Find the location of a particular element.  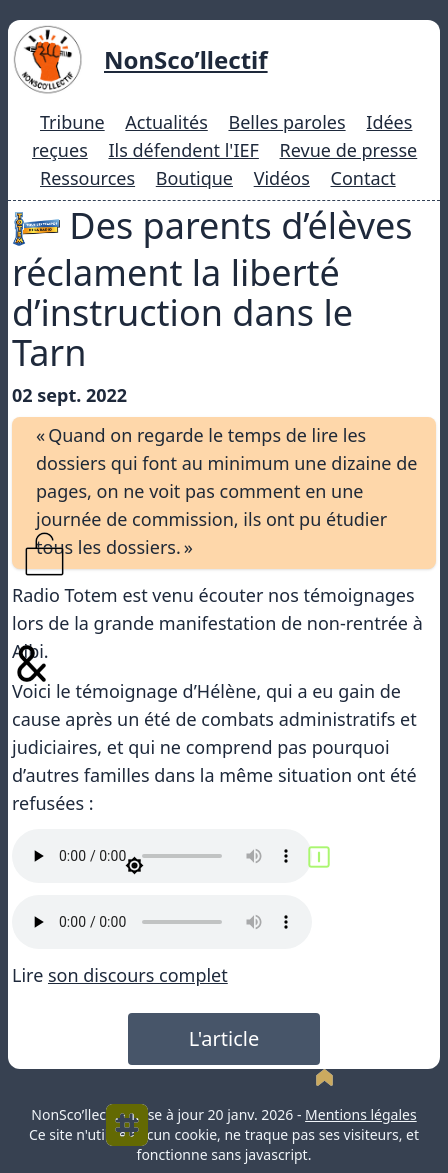

insert ampersand symbol or special character is located at coordinates (29, 663).